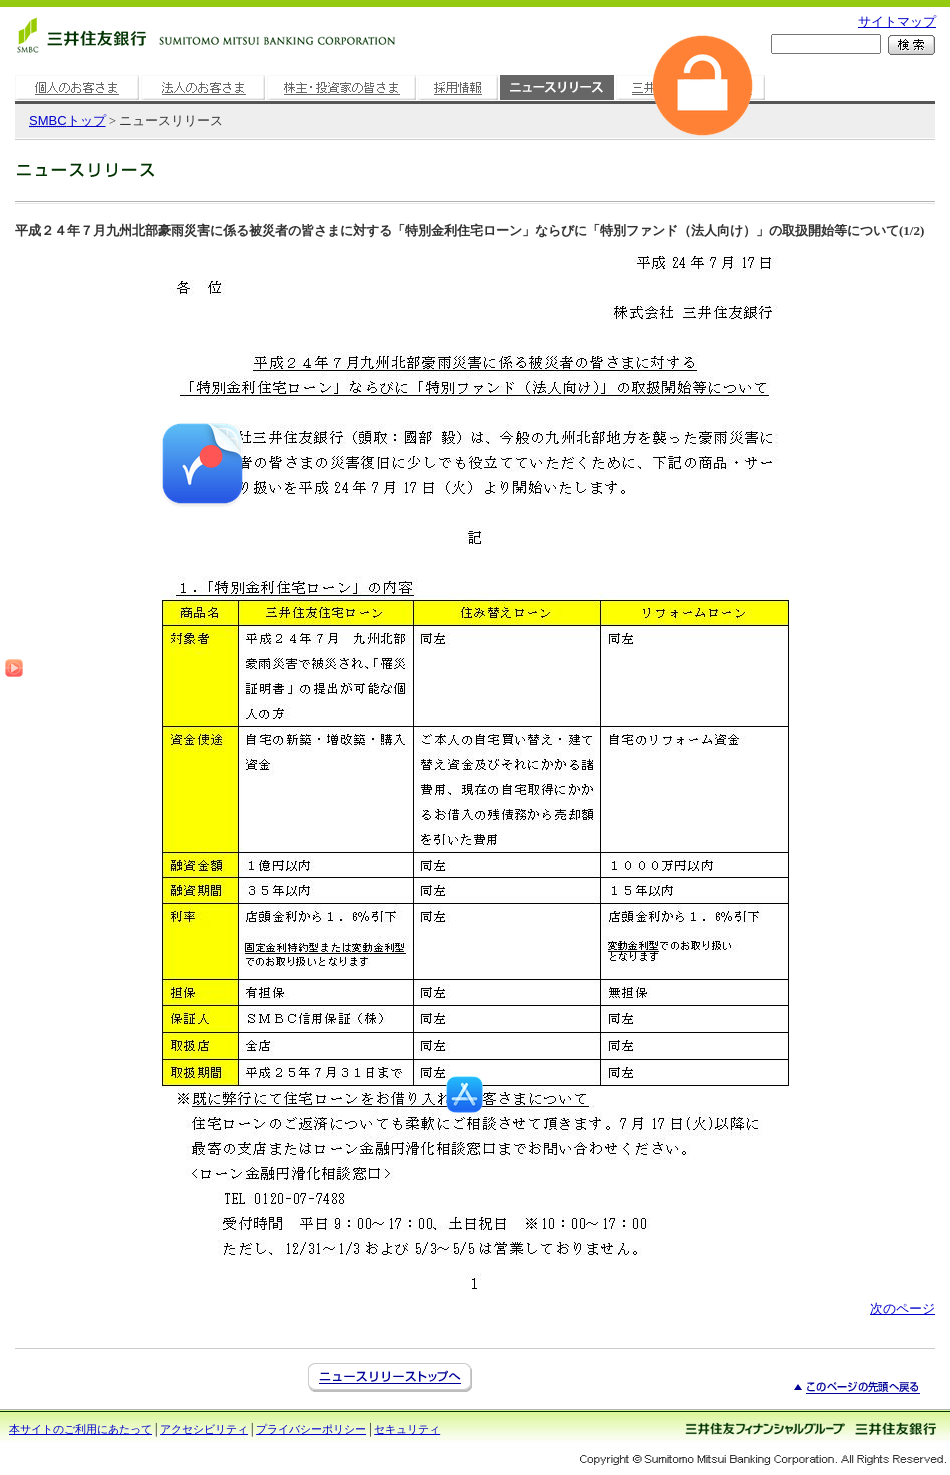 The width and height of the screenshot is (950, 1475). Describe the element at coordinates (14, 668) in the screenshot. I see `open audiotube music streaming app` at that location.